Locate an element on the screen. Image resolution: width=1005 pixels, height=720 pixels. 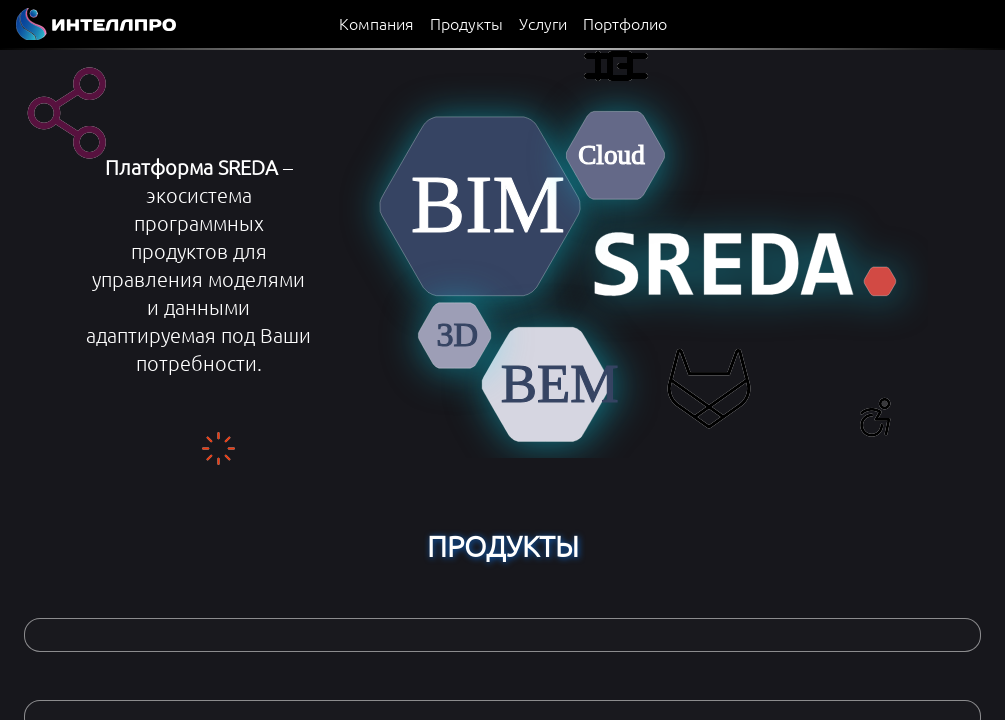
adjust clothing or accessory settings is located at coordinates (616, 66).